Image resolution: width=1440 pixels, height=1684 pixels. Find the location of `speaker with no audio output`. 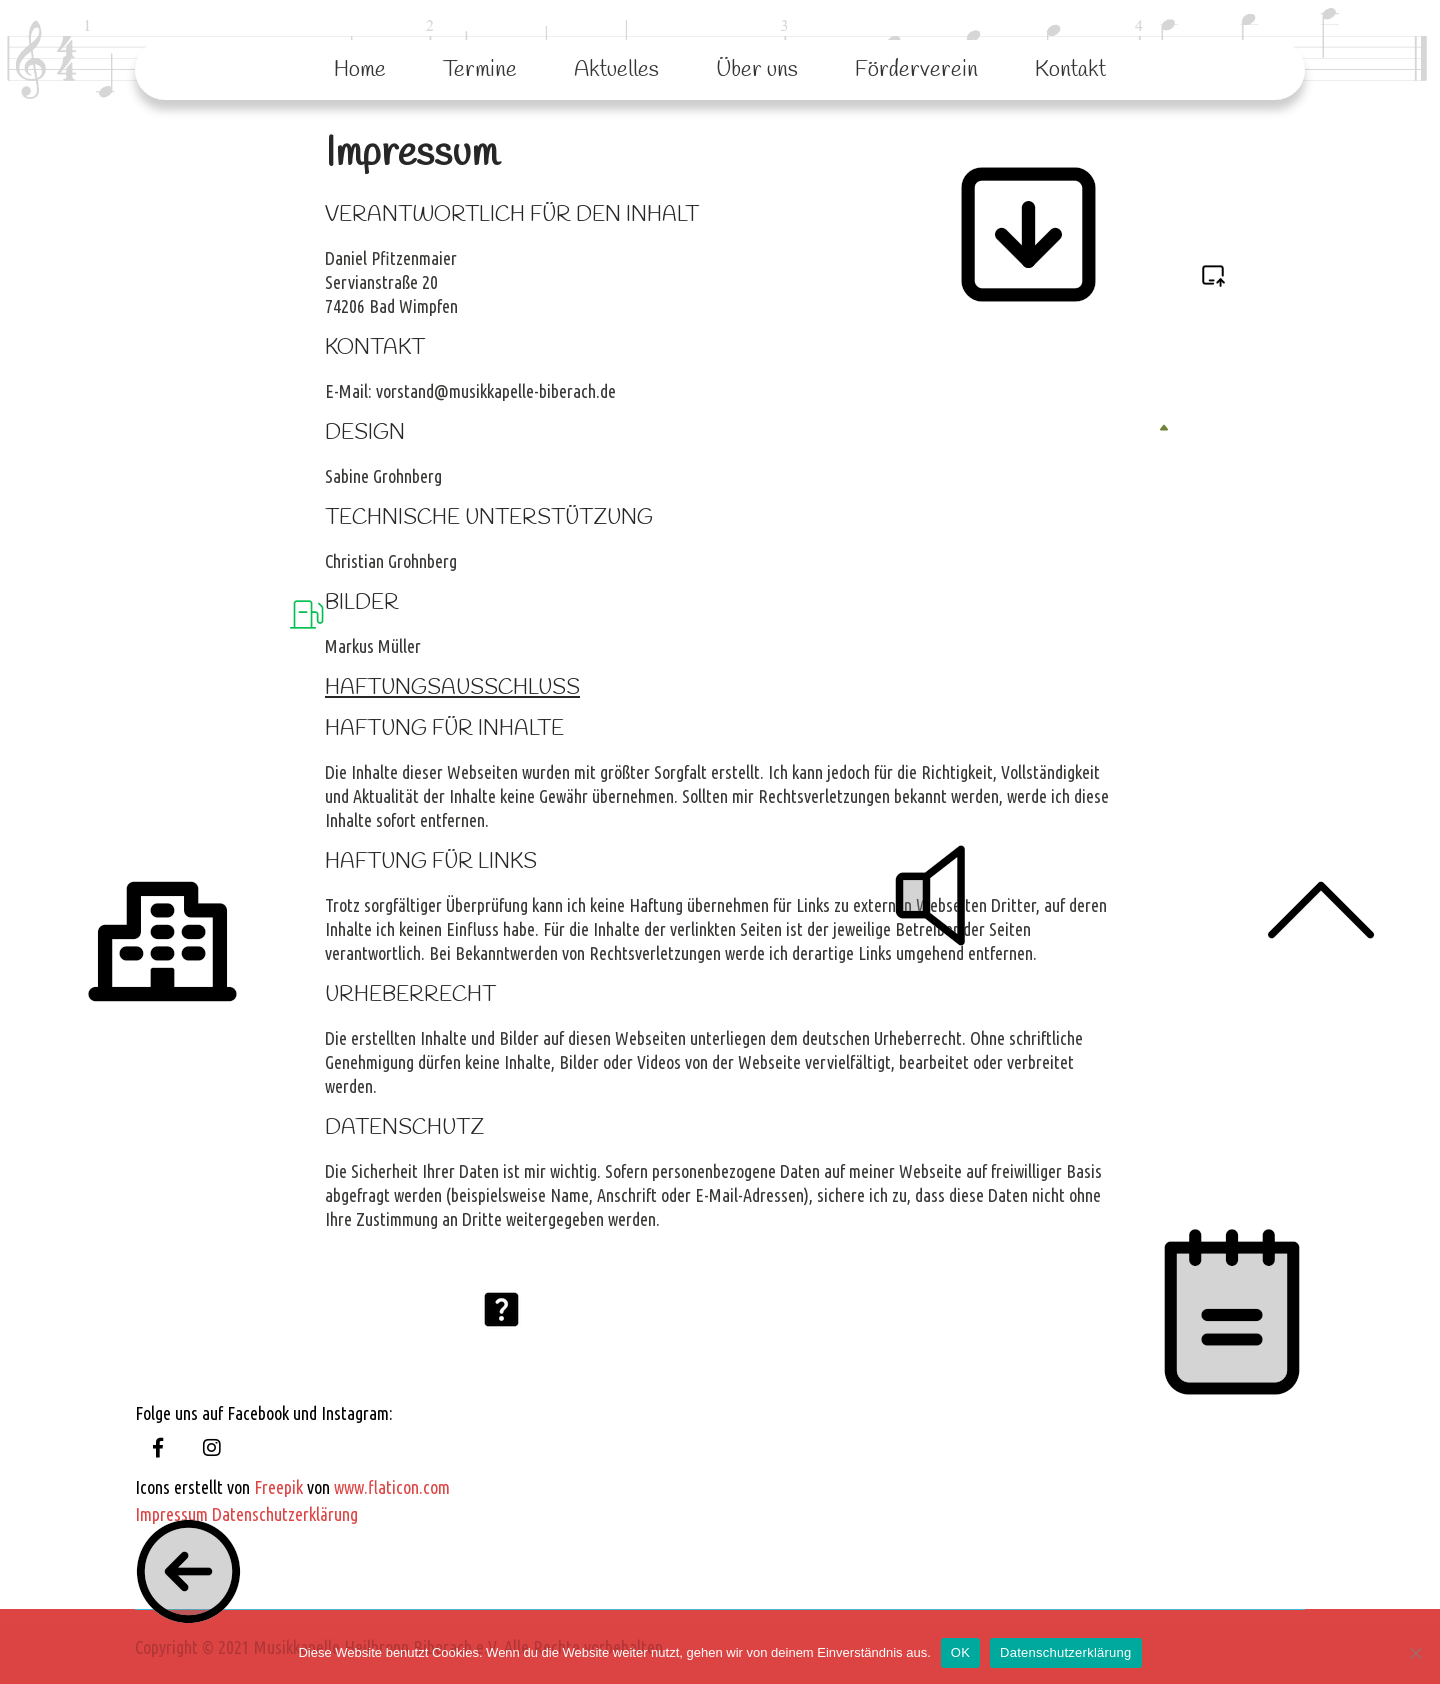

speaker with no audio output is located at coordinates (949, 895).